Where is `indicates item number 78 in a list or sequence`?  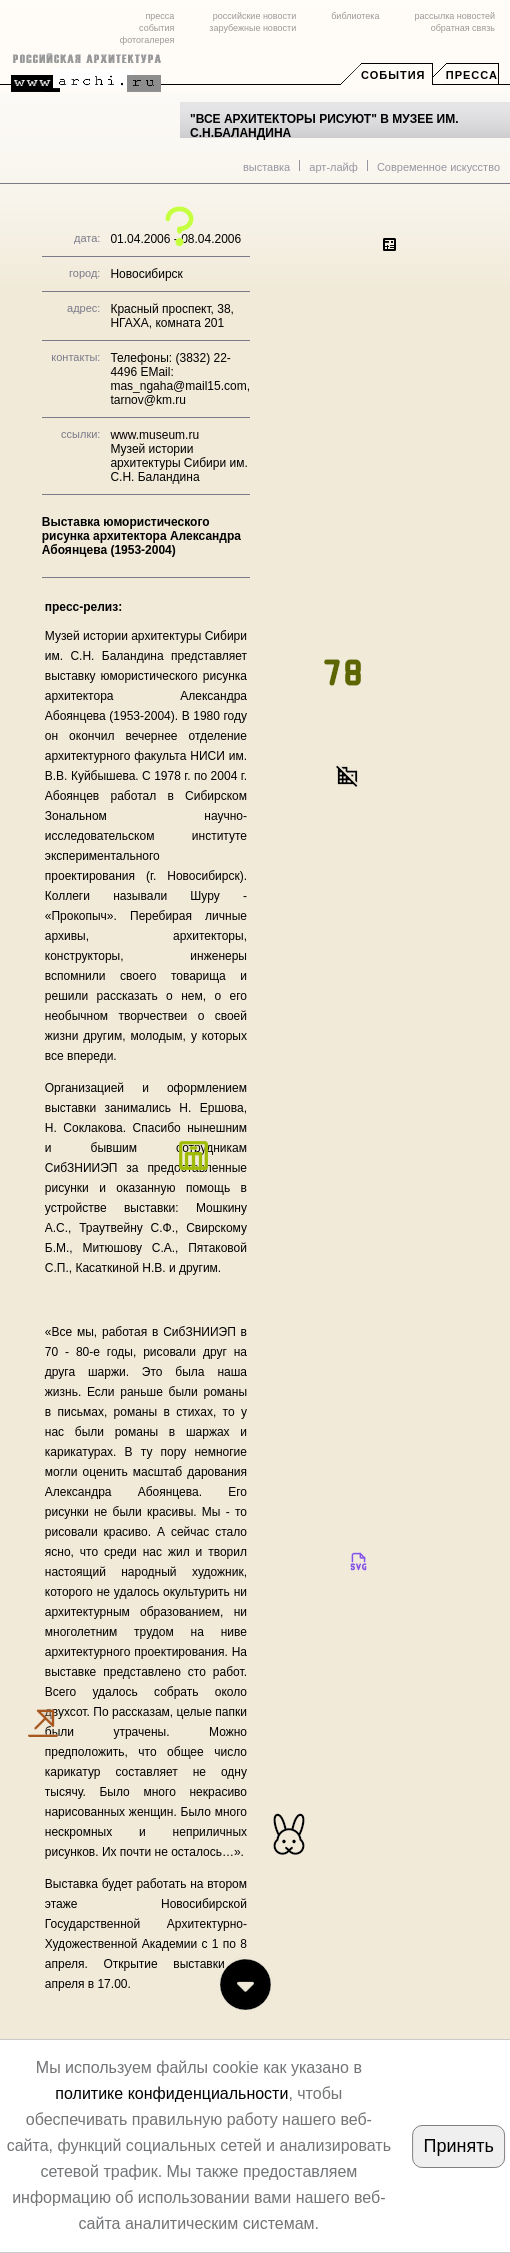
indicates item number 78 in a list or sequence is located at coordinates (342, 672).